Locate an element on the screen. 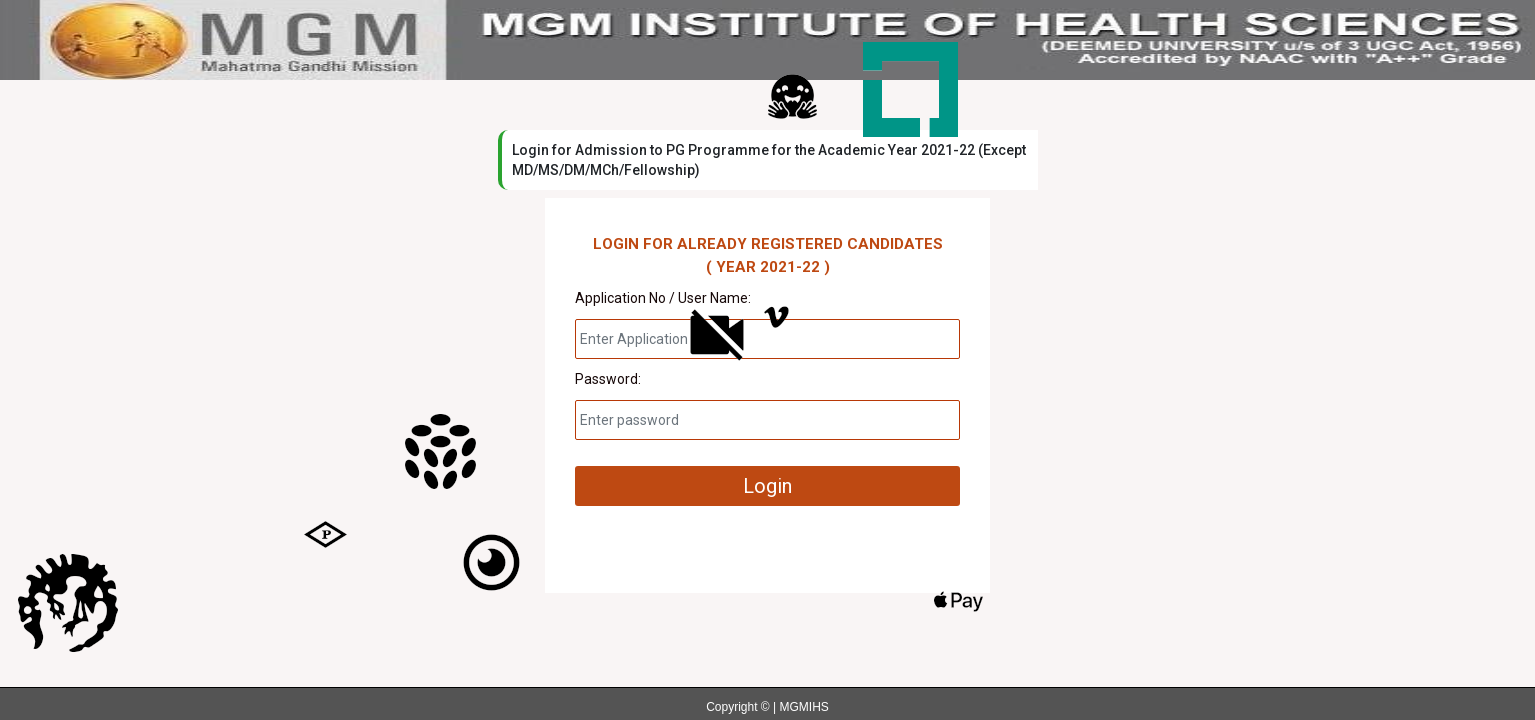  linux foundation logo is located at coordinates (910, 89).